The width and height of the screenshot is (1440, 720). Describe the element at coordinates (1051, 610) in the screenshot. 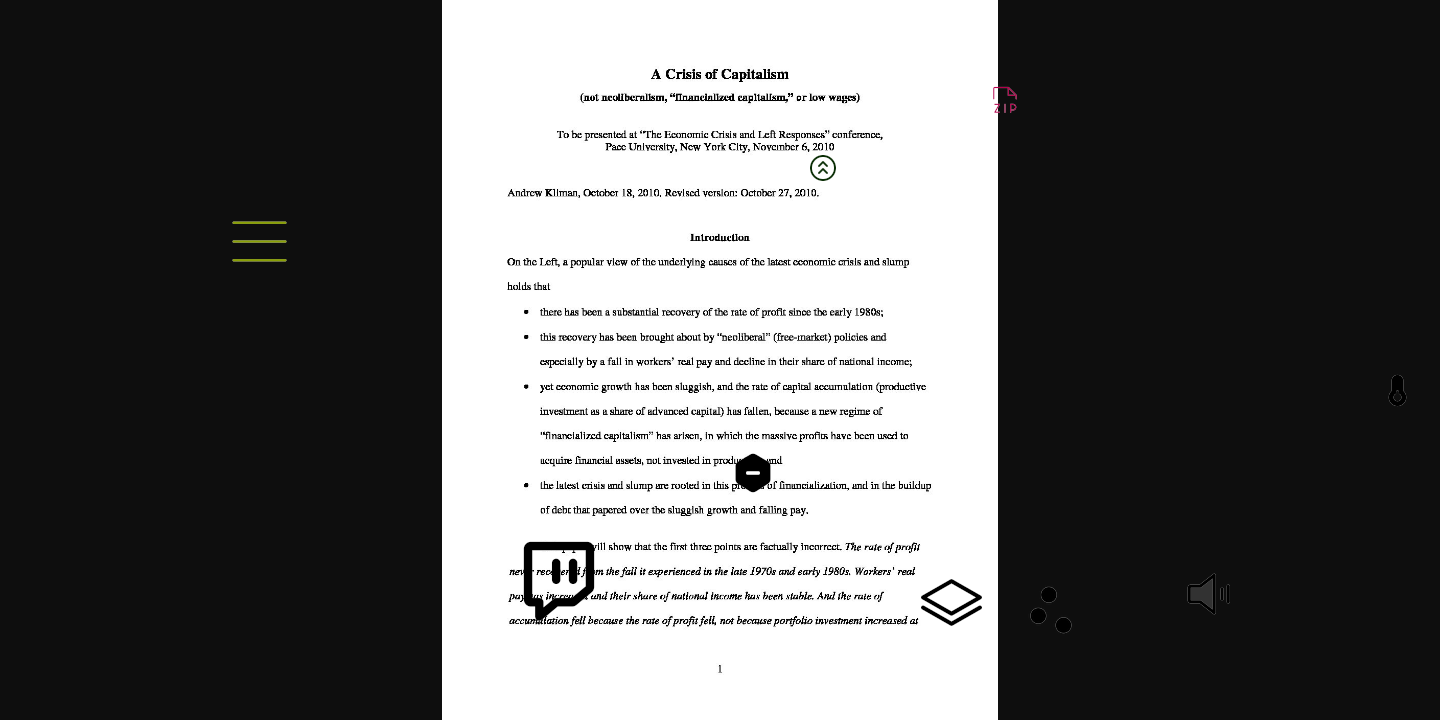

I see `view data as a scatter plot chart` at that location.